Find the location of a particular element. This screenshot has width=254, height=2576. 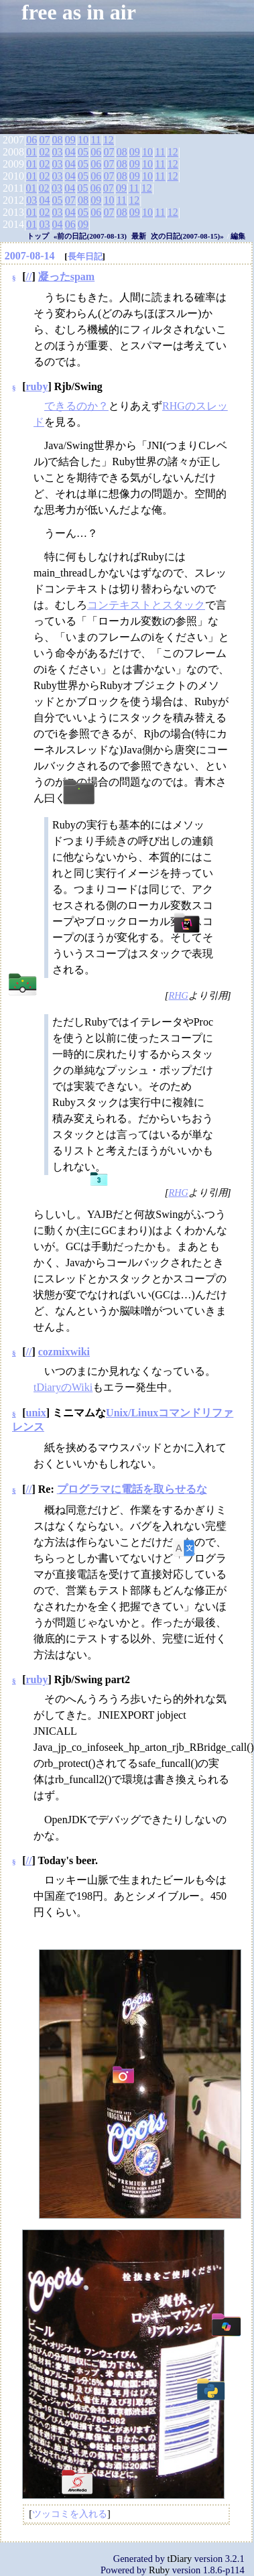

access language and region settings is located at coordinates (184, 1548).